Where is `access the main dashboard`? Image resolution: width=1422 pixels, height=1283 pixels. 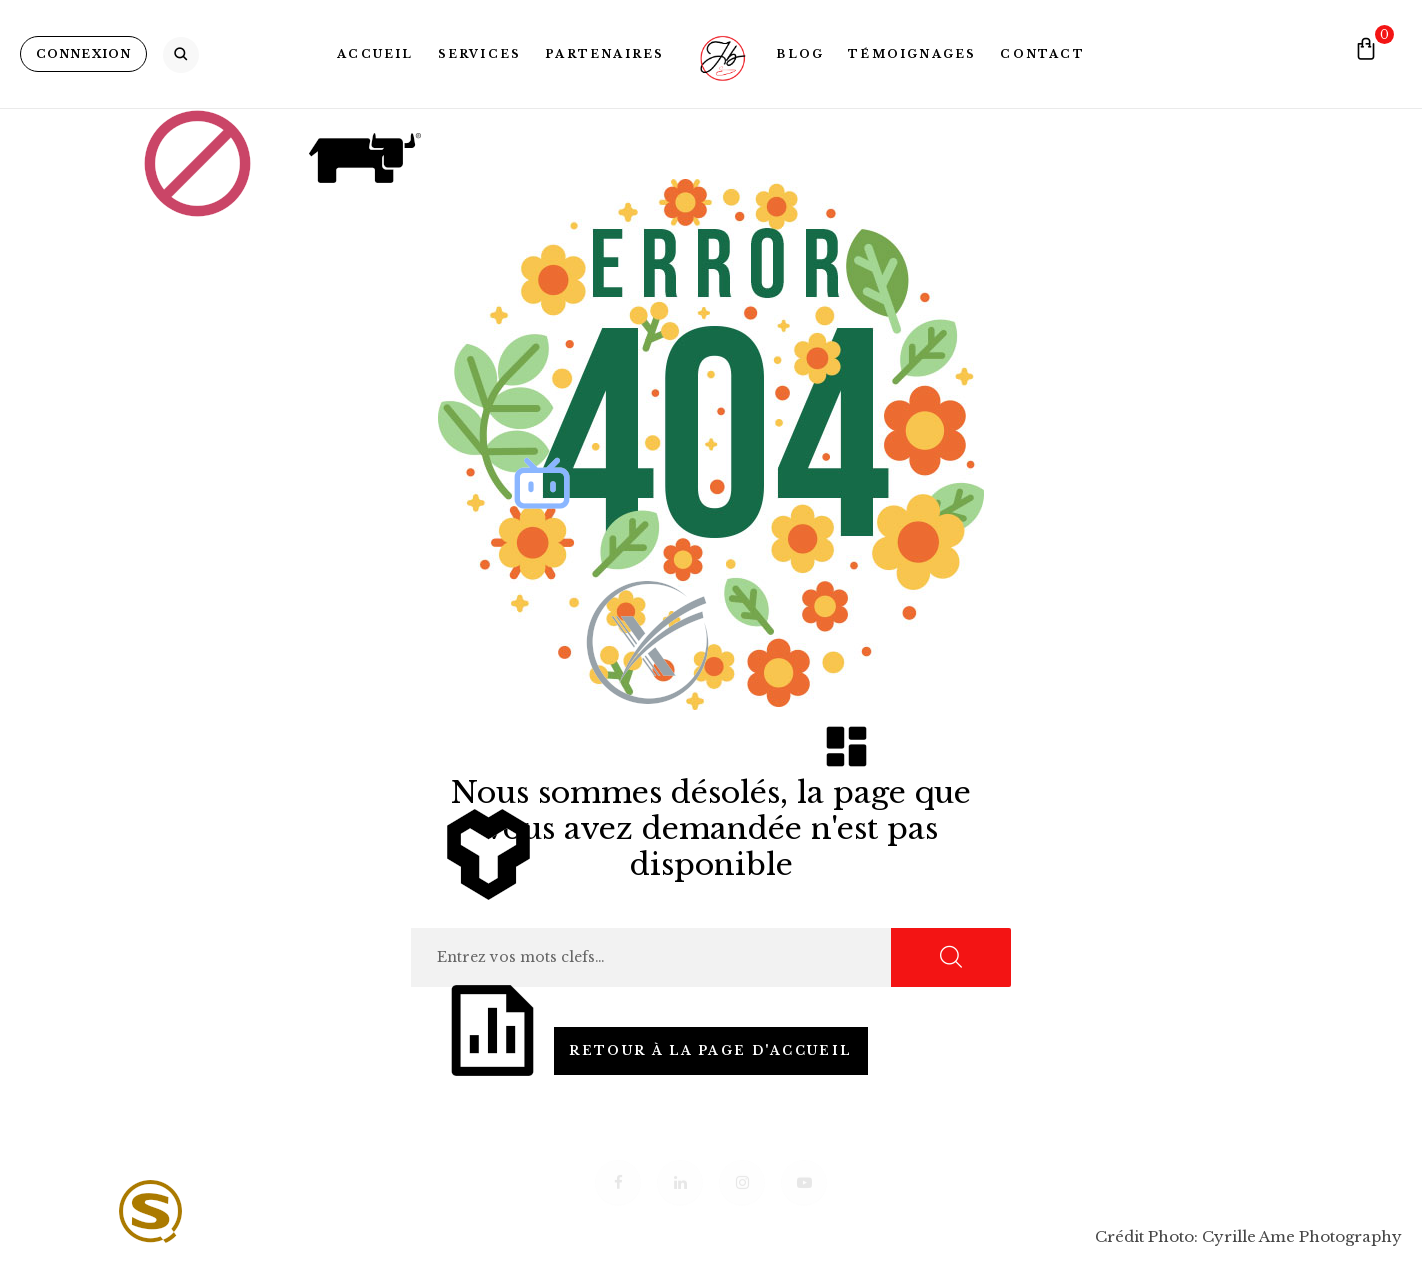 access the main dashboard is located at coordinates (846, 746).